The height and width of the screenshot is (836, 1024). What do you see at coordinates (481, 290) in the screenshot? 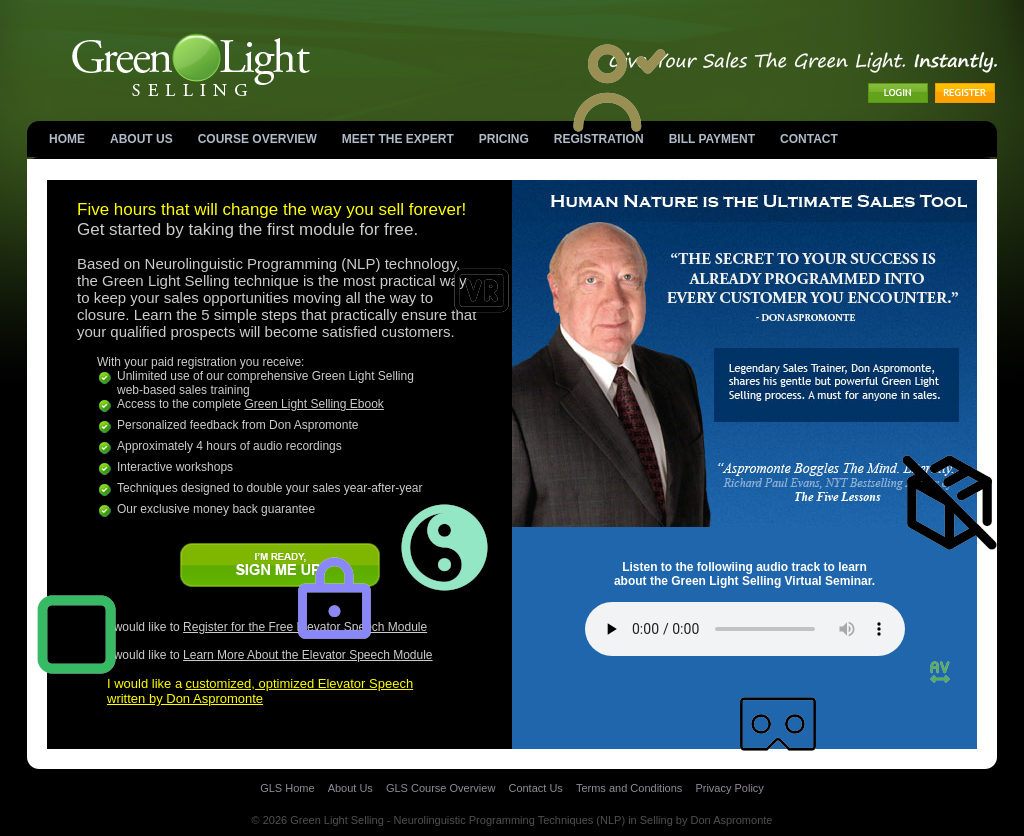
I see `access virtual reality mode or features` at bounding box center [481, 290].